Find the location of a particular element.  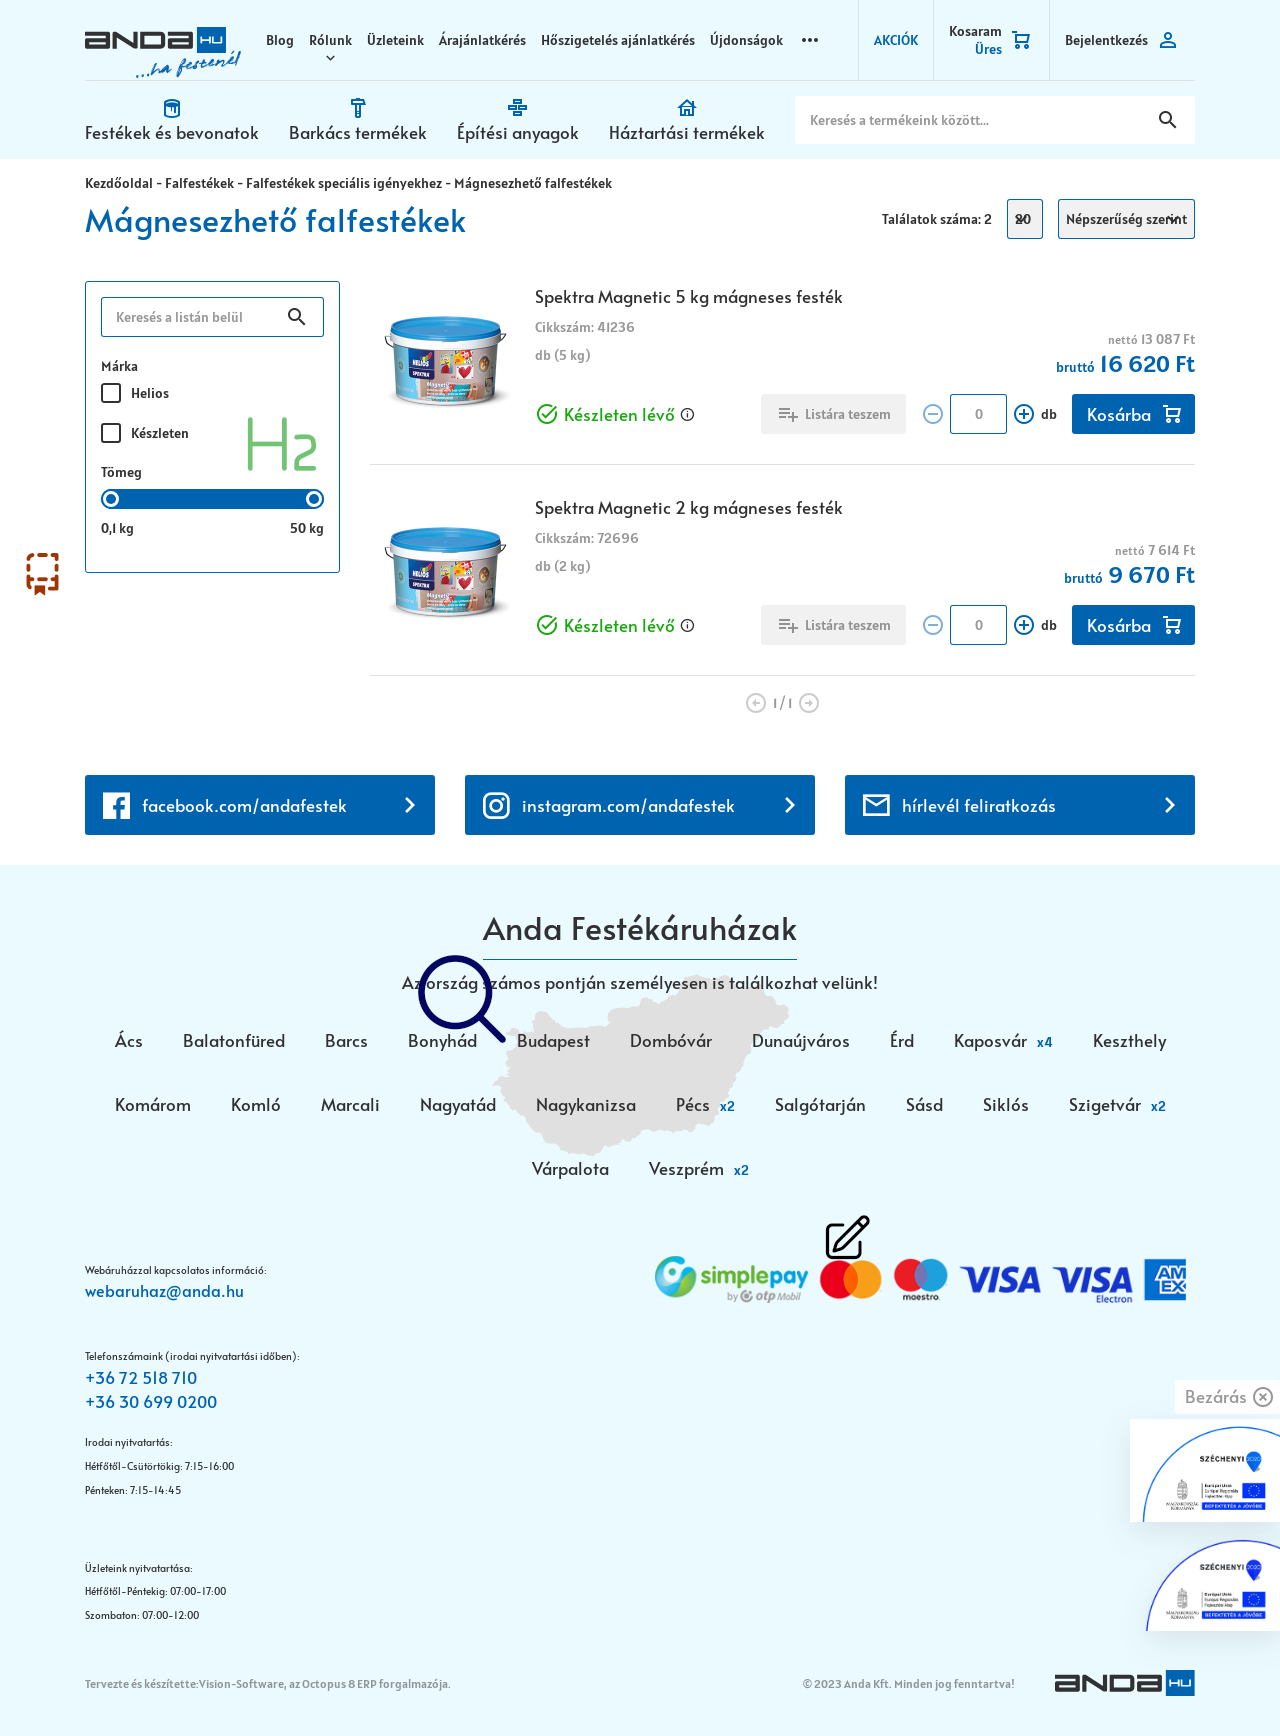

create a new repository from template is located at coordinates (42, 574).